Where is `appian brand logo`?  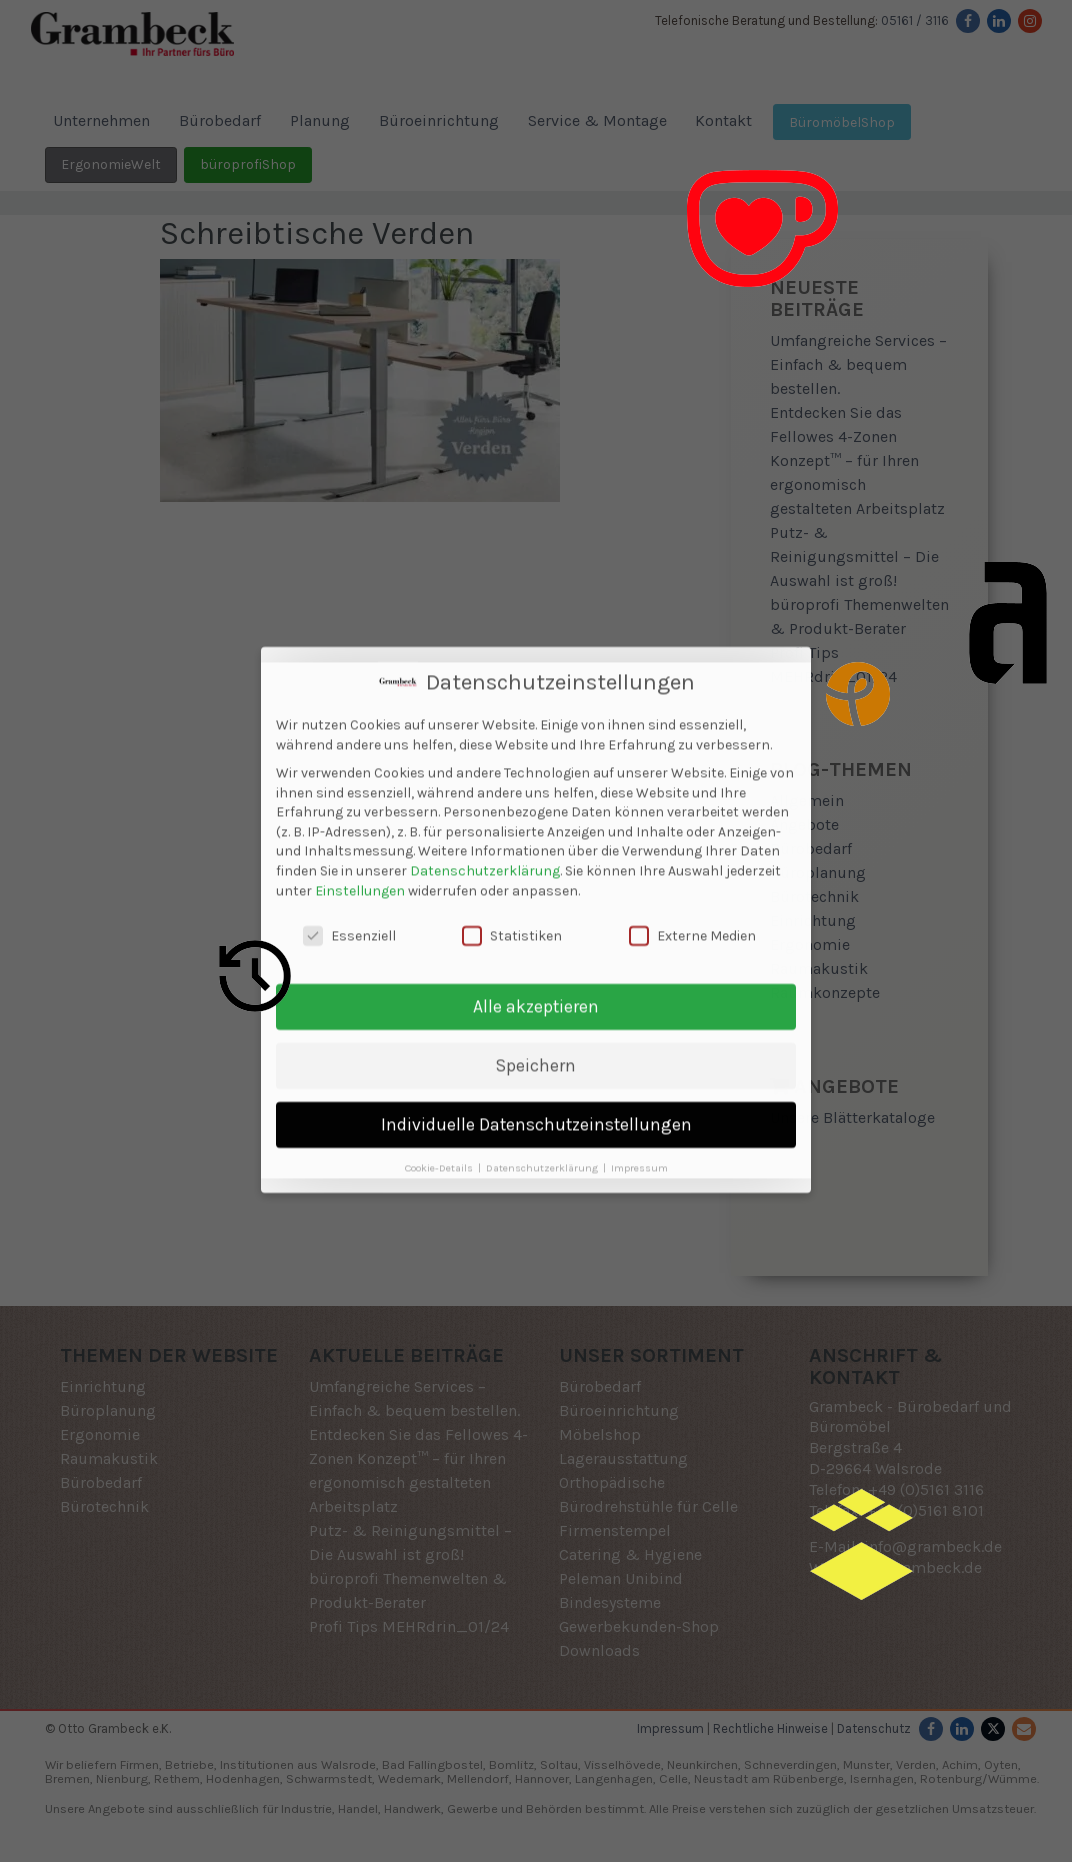 appian brand logo is located at coordinates (1008, 623).